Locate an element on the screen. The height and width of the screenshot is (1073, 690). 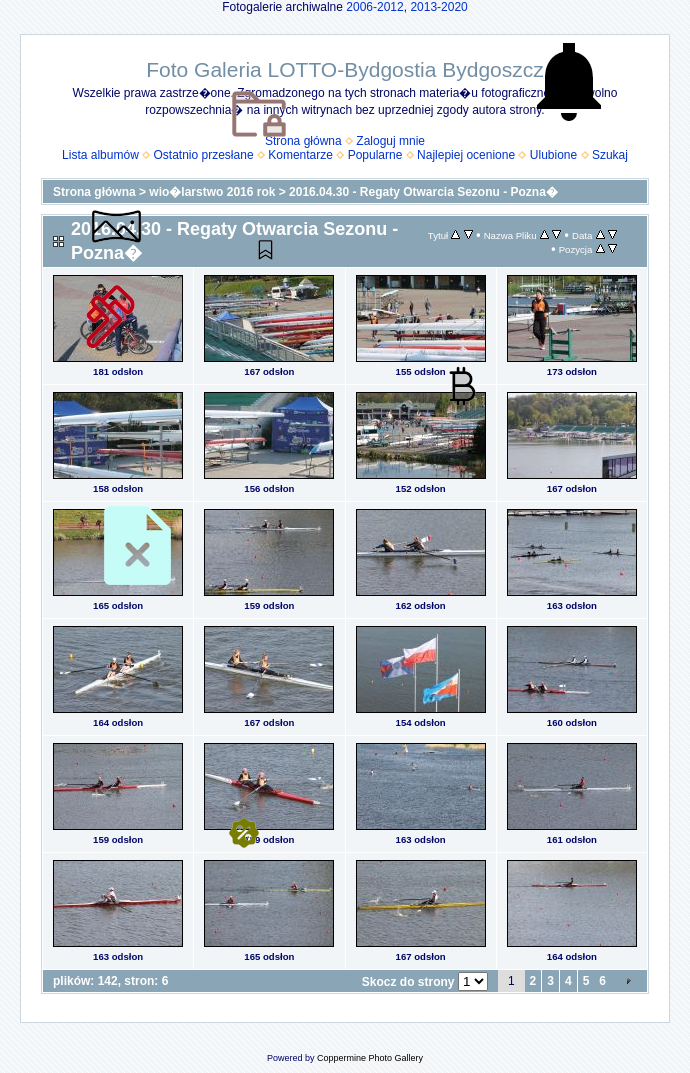
delete or remove a file is located at coordinates (137, 545).